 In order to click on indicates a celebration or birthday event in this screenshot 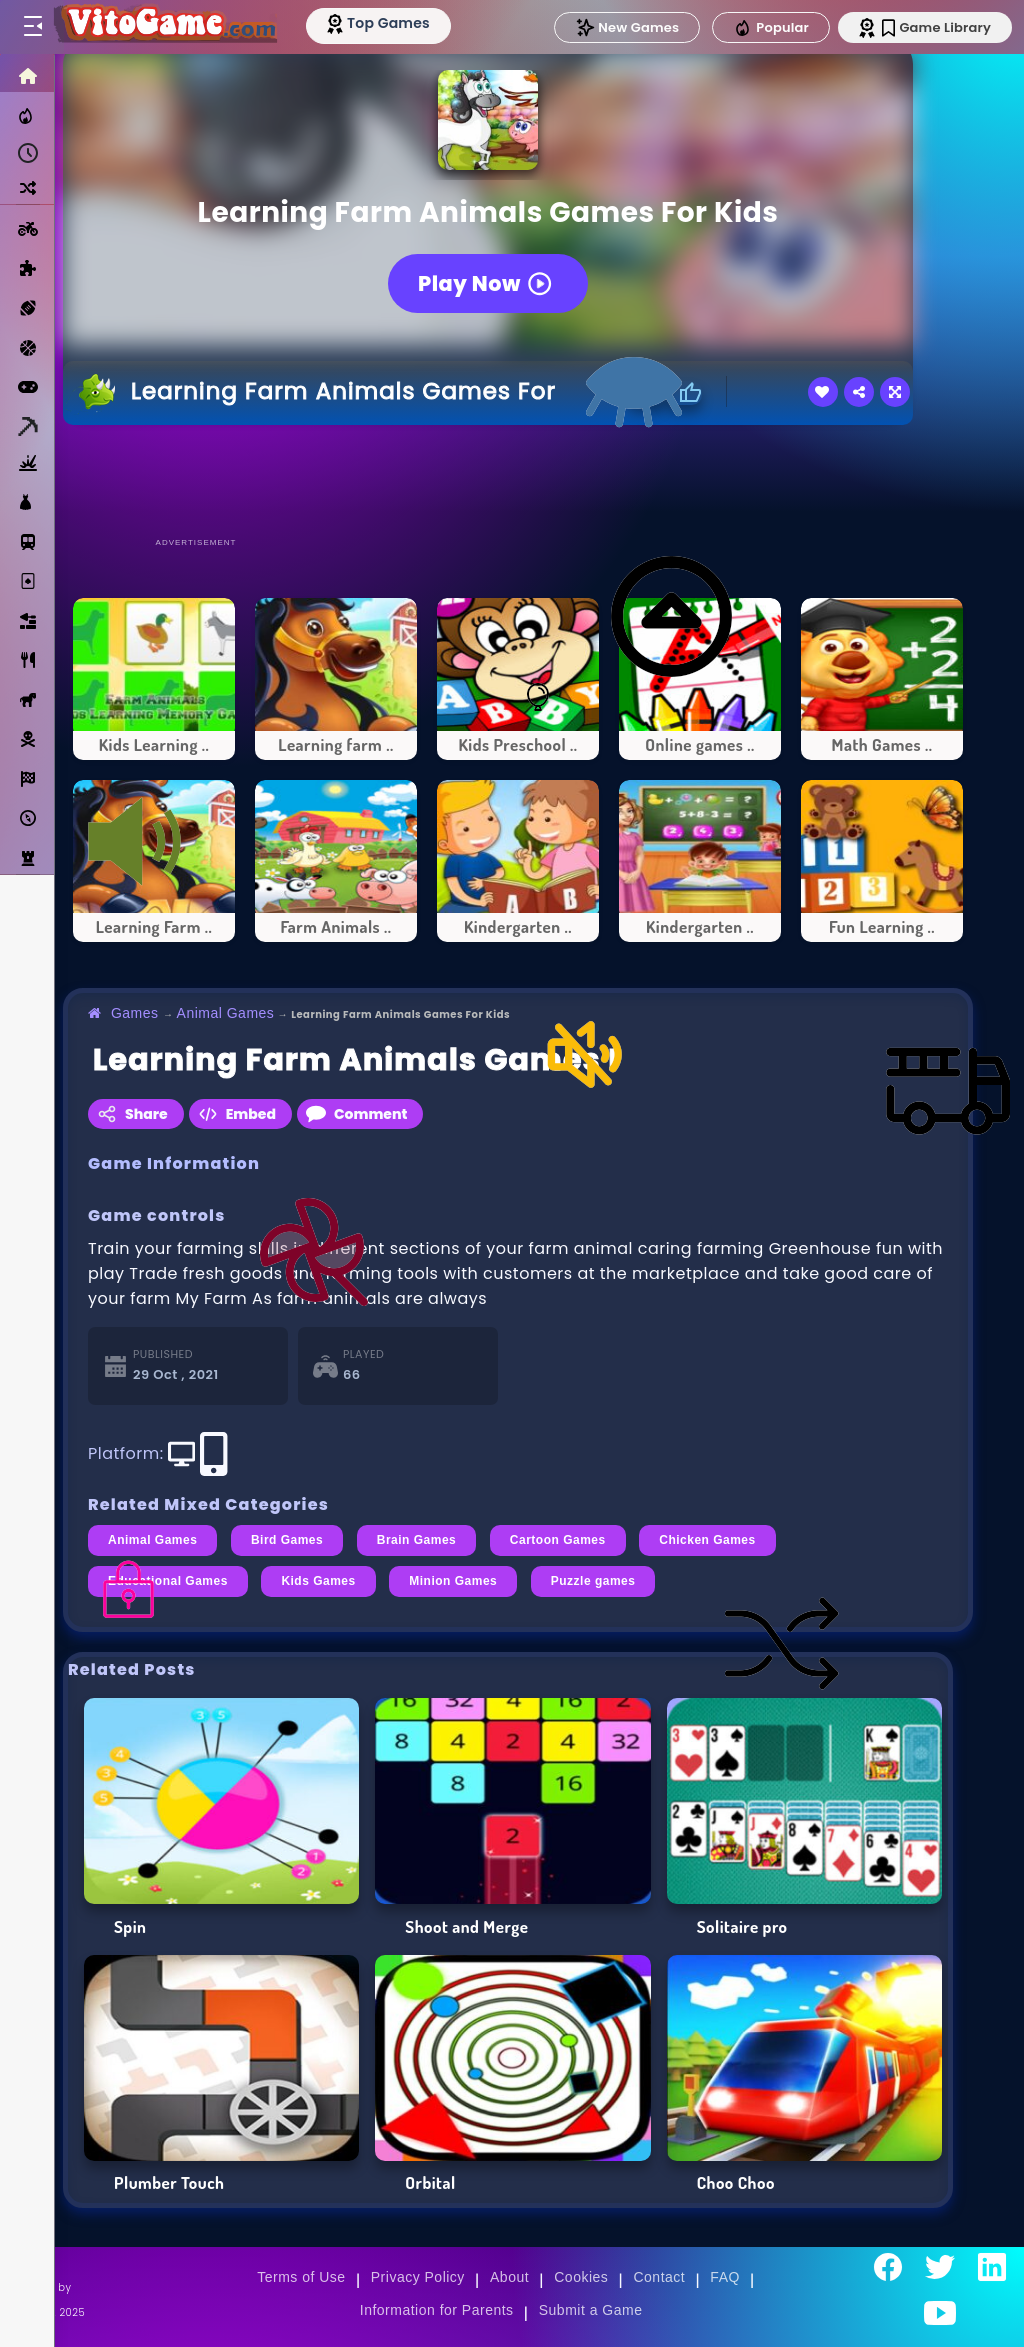, I will do `click(538, 697)`.